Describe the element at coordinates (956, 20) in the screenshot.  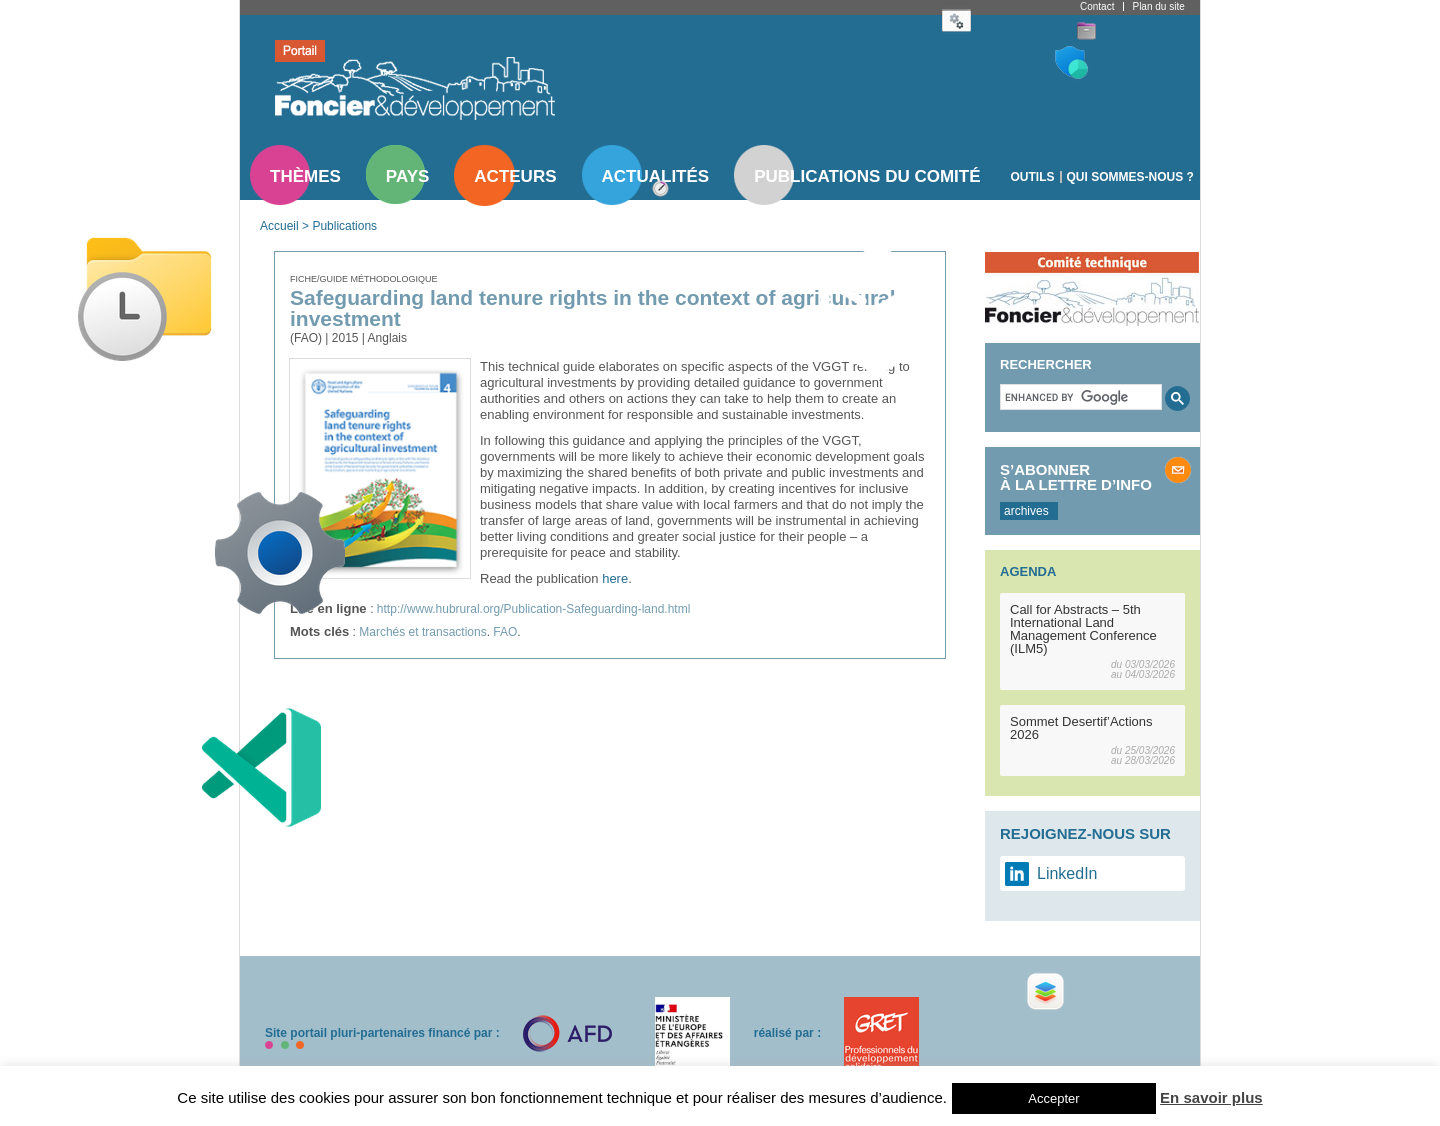
I see `run an executable program or application` at that location.